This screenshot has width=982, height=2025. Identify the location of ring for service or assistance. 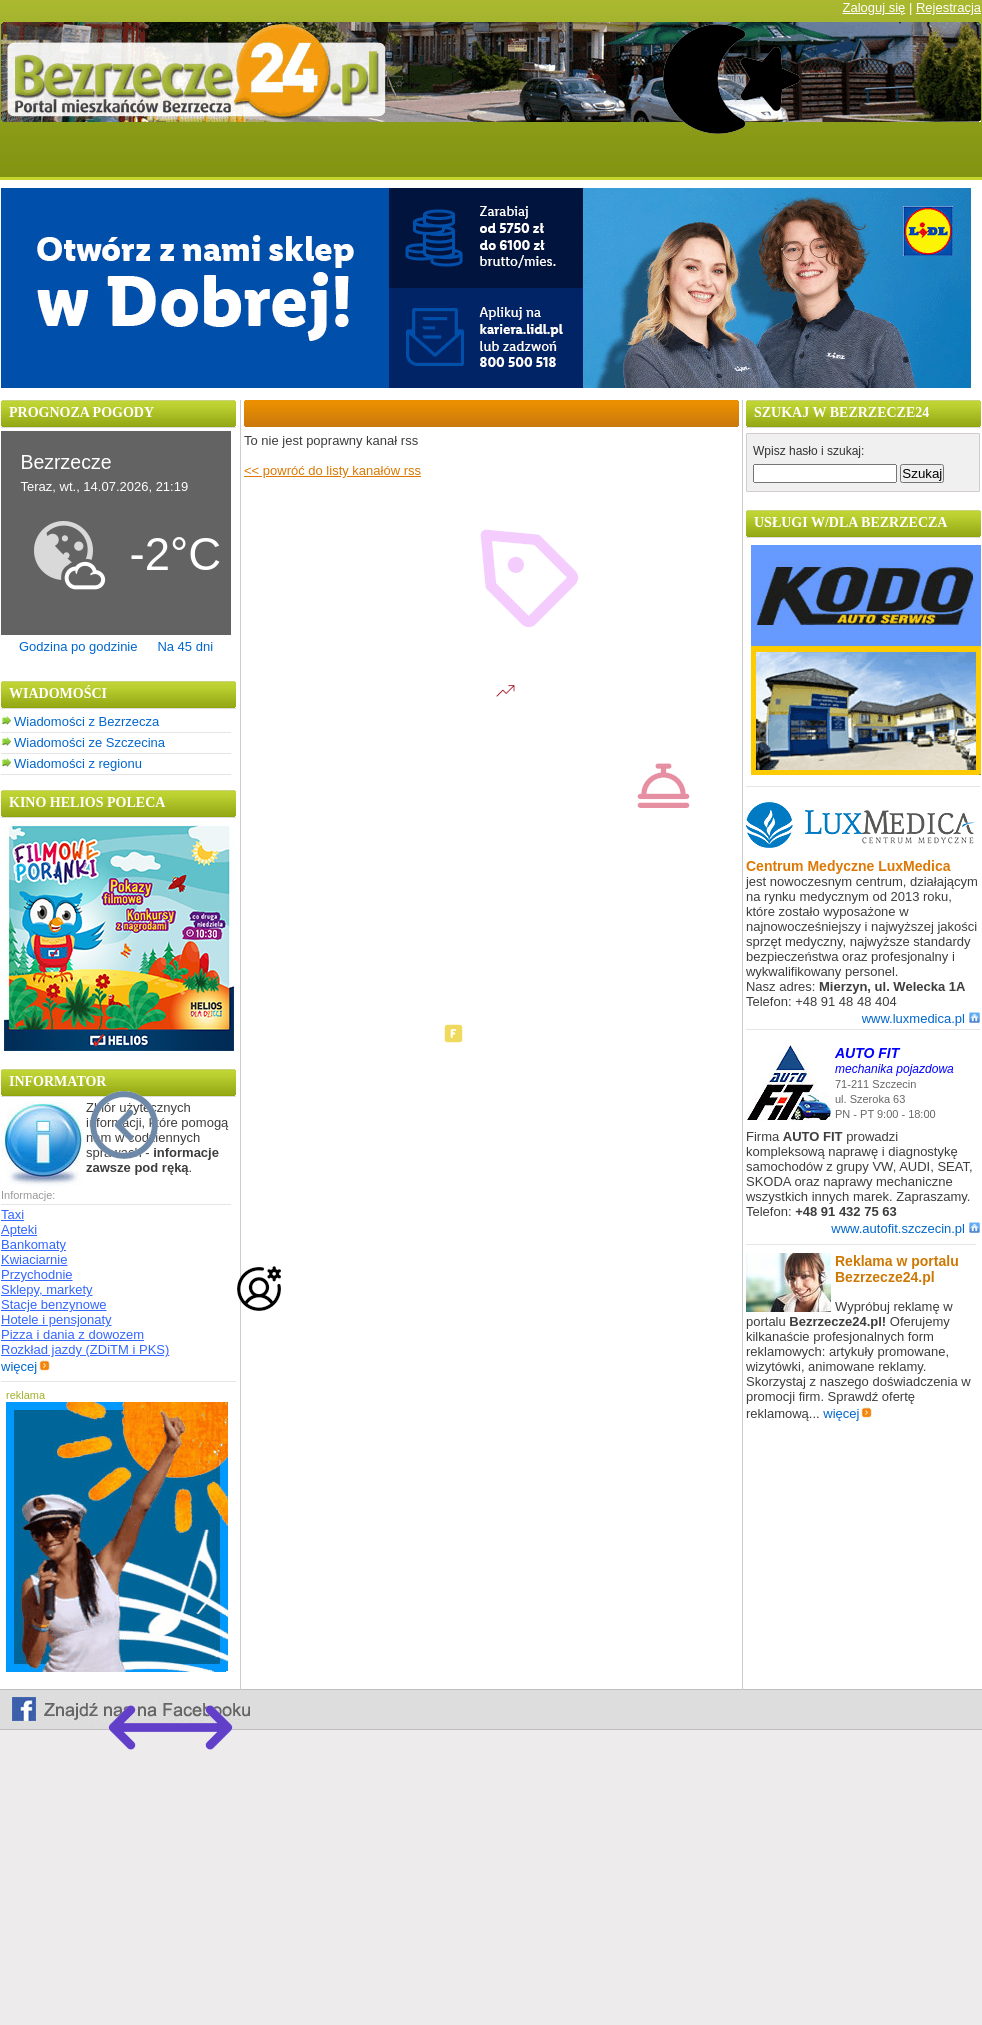
(663, 787).